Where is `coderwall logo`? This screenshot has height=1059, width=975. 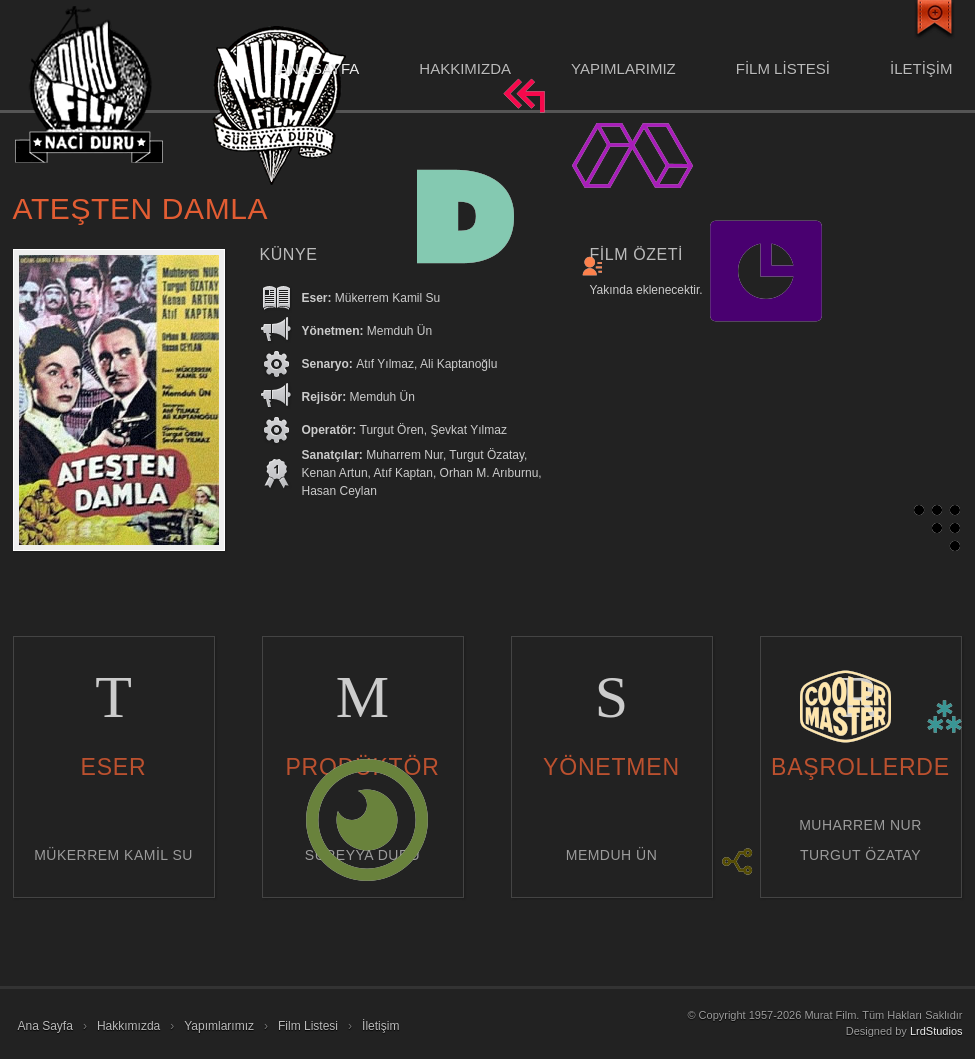 coderwall logo is located at coordinates (937, 528).